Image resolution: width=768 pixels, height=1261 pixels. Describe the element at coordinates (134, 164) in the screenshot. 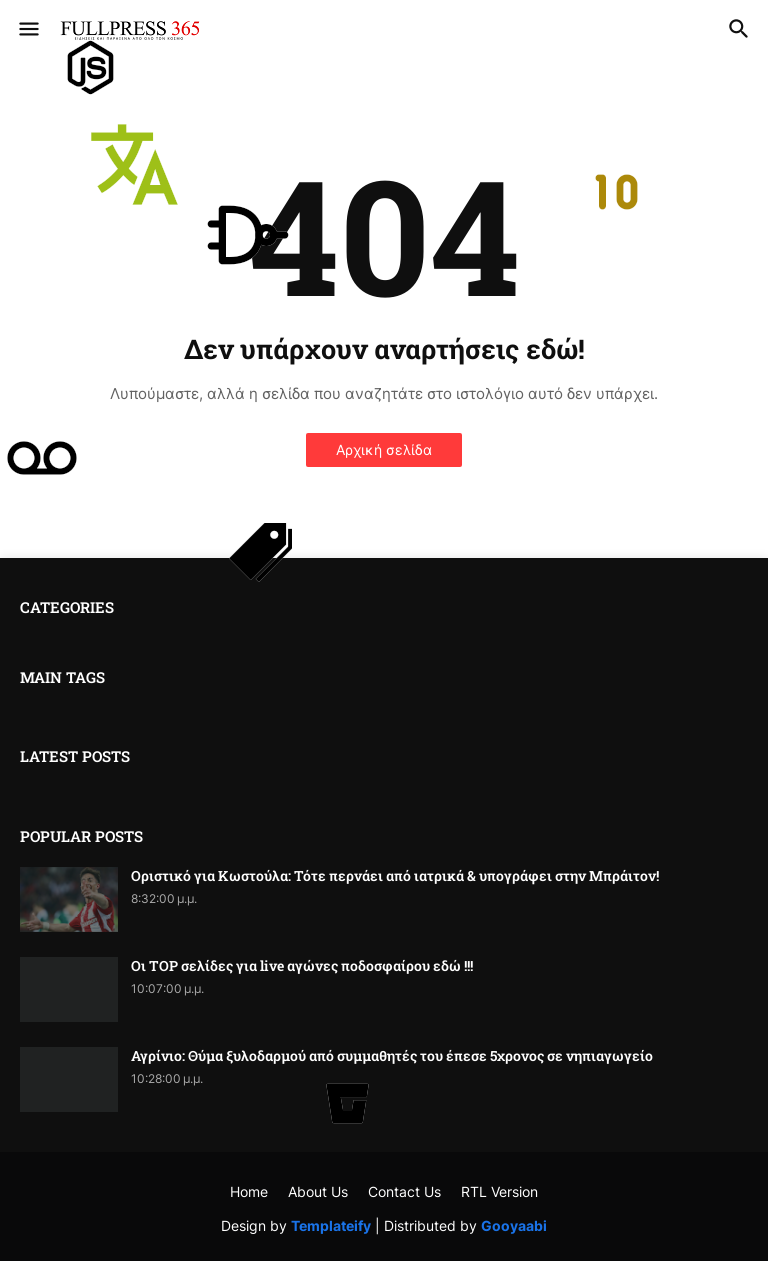

I see `change language settings` at that location.